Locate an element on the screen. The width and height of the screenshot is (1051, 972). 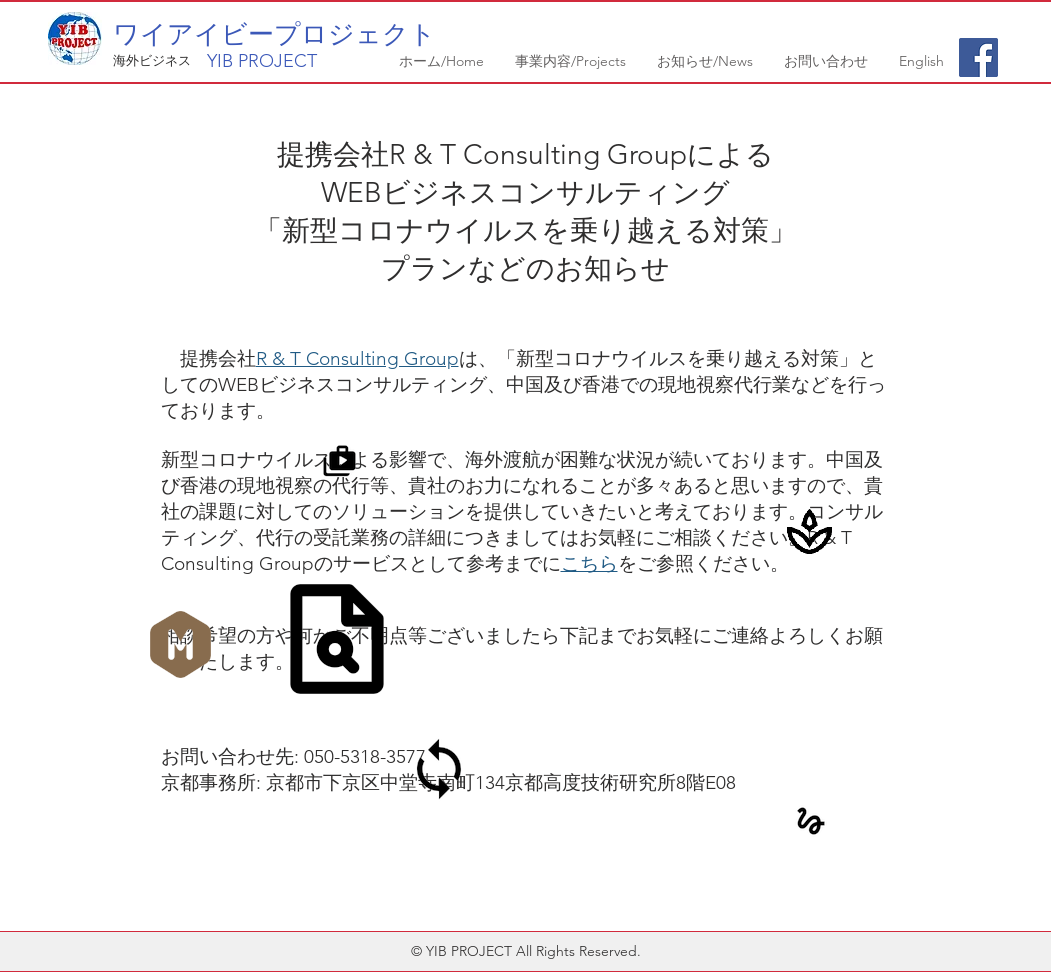
access spa or wellness features is located at coordinates (809, 531).